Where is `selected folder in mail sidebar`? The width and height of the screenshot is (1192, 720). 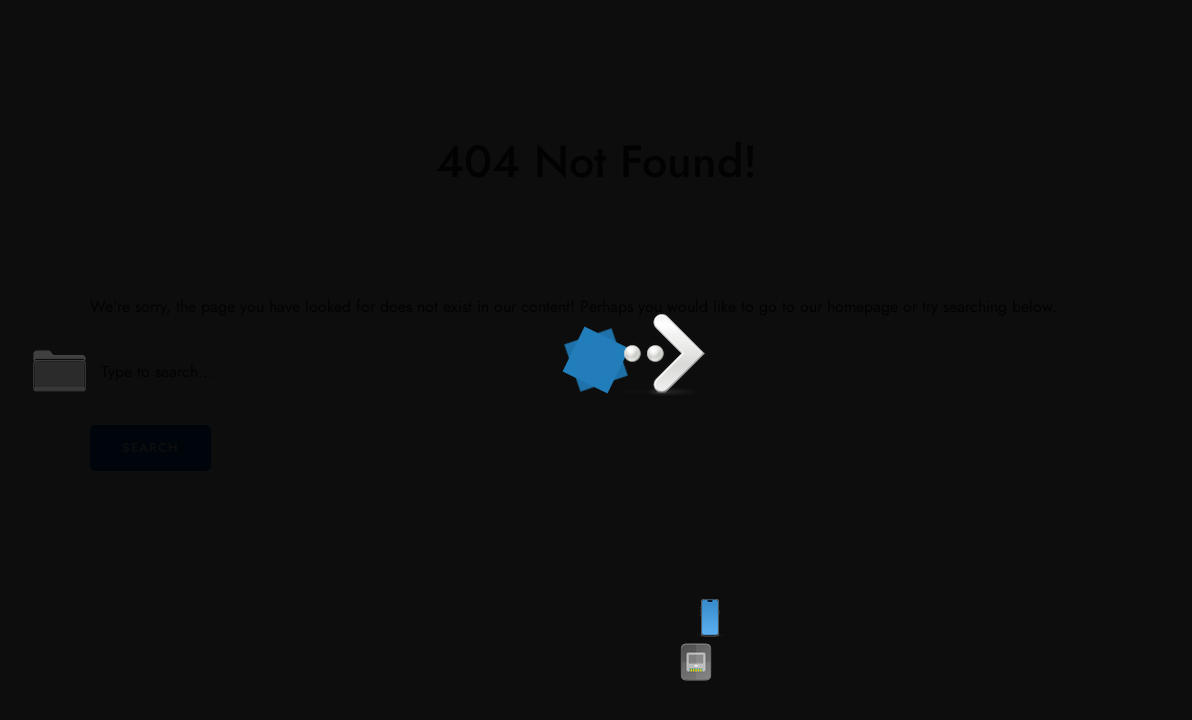 selected folder in mail sidebar is located at coordinates (59, 370).